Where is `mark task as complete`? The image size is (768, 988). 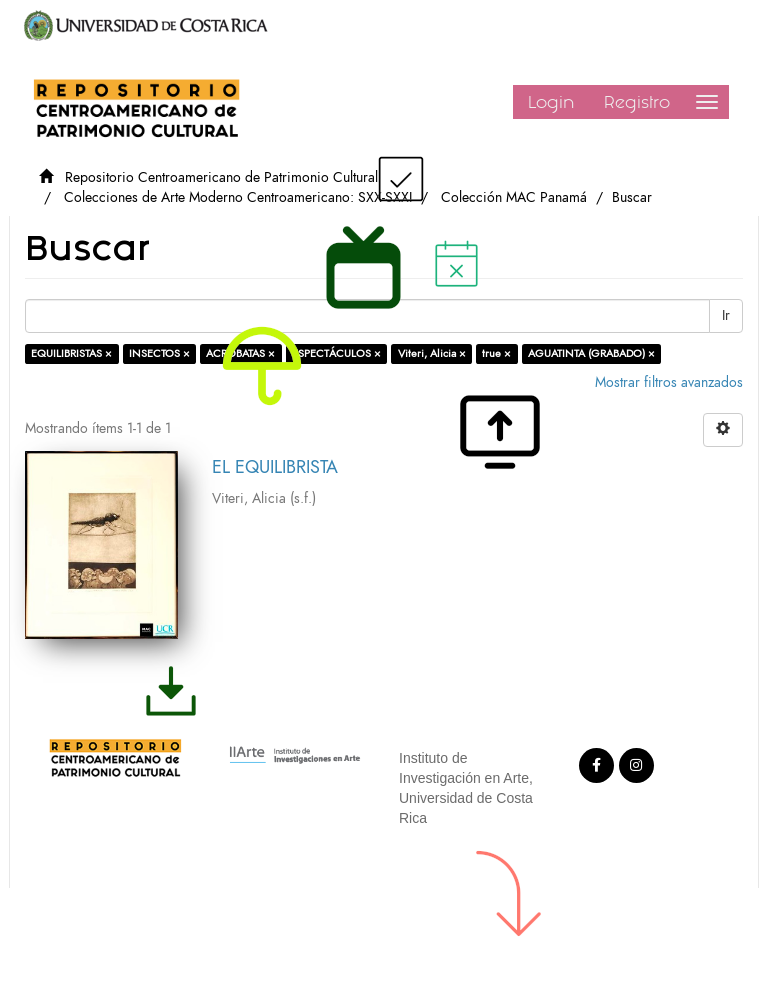 mark task as complete is located at coordinates (401, 179).